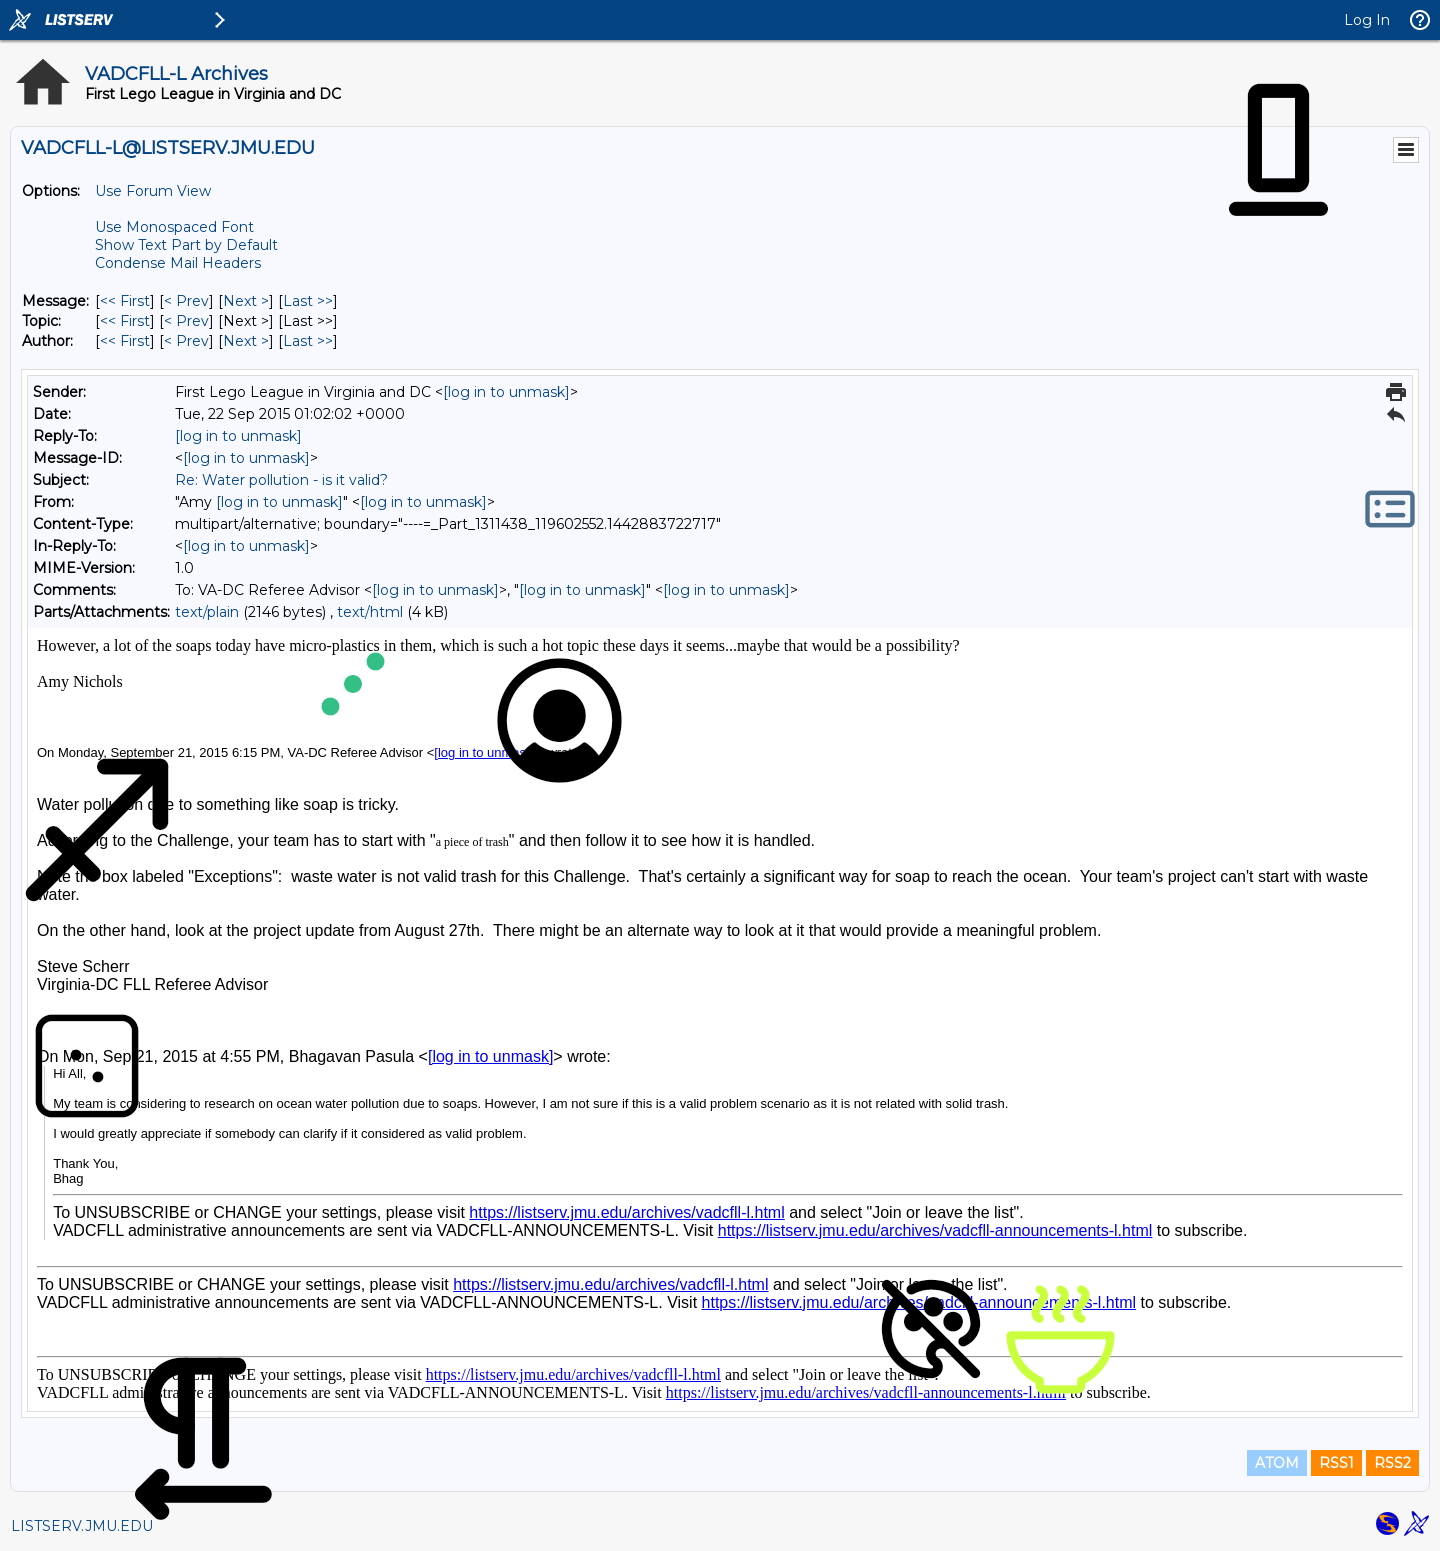 The image size is (1440, 1551). Describe the element at coordinates (1278, 147) in the screenshot. I see `align object to bottom edge` at that location.